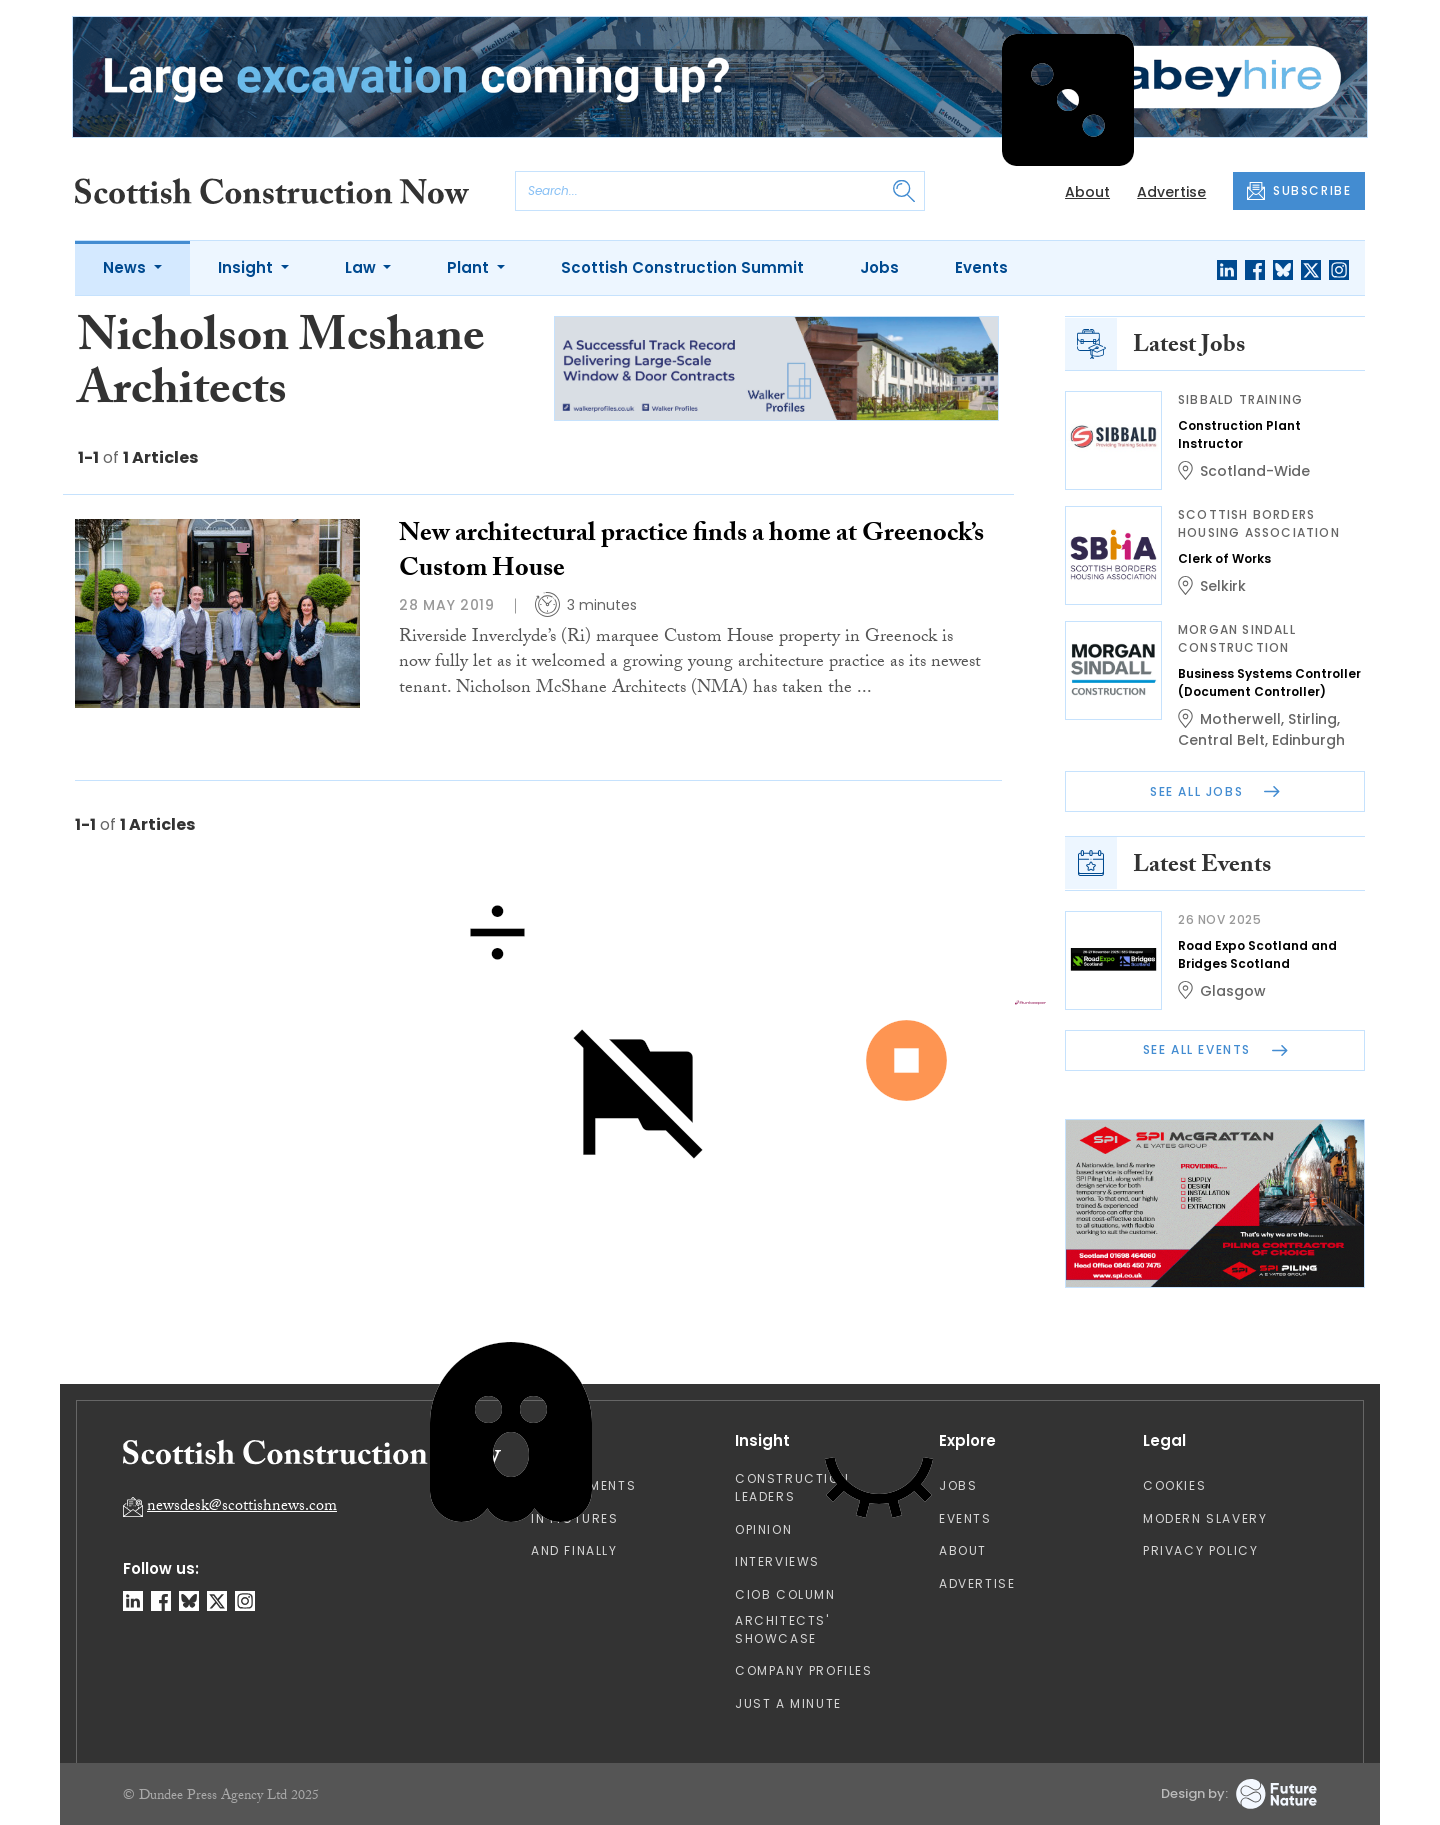  Describe the element at coordinates (511, 1432) in the screenshot. I see `ghost mode or incognito status indicator` at that location.